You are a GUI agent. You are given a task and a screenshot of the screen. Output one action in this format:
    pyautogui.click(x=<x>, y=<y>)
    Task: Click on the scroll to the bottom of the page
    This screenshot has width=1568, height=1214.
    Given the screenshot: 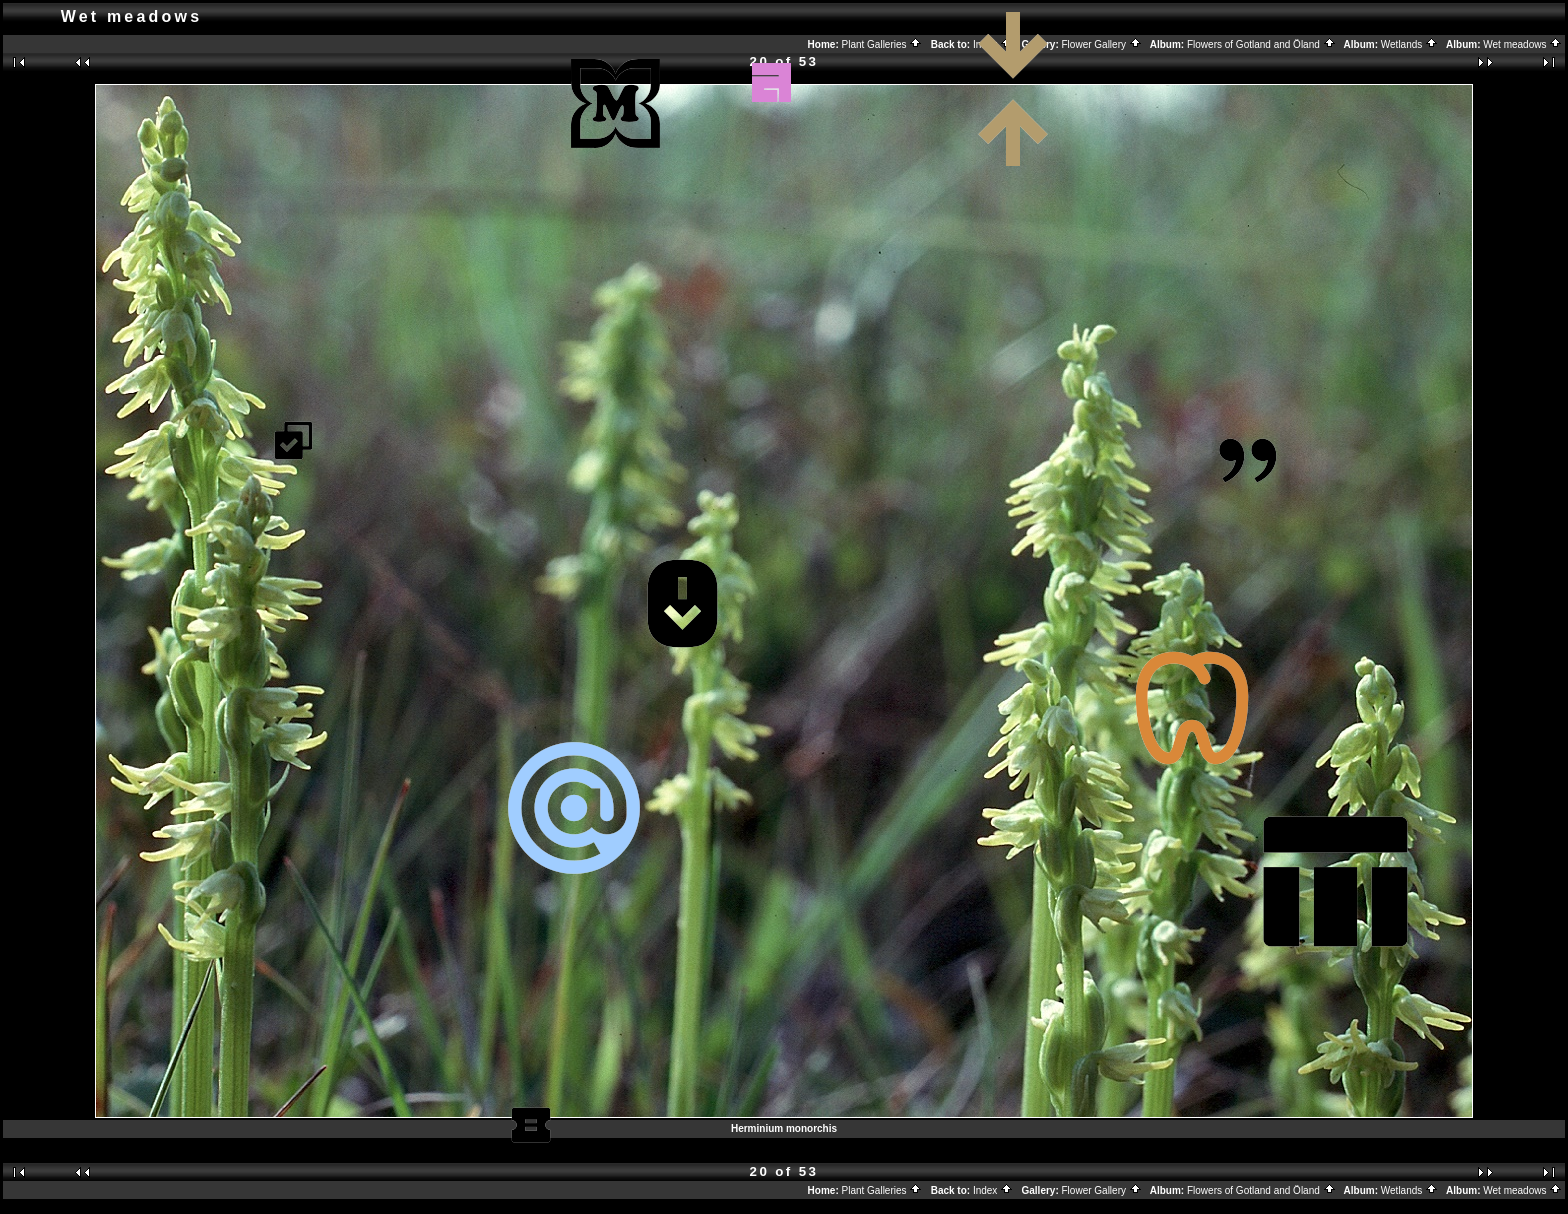 What is the action you would take?
    pyautogui.click(x=682, y=603)
    